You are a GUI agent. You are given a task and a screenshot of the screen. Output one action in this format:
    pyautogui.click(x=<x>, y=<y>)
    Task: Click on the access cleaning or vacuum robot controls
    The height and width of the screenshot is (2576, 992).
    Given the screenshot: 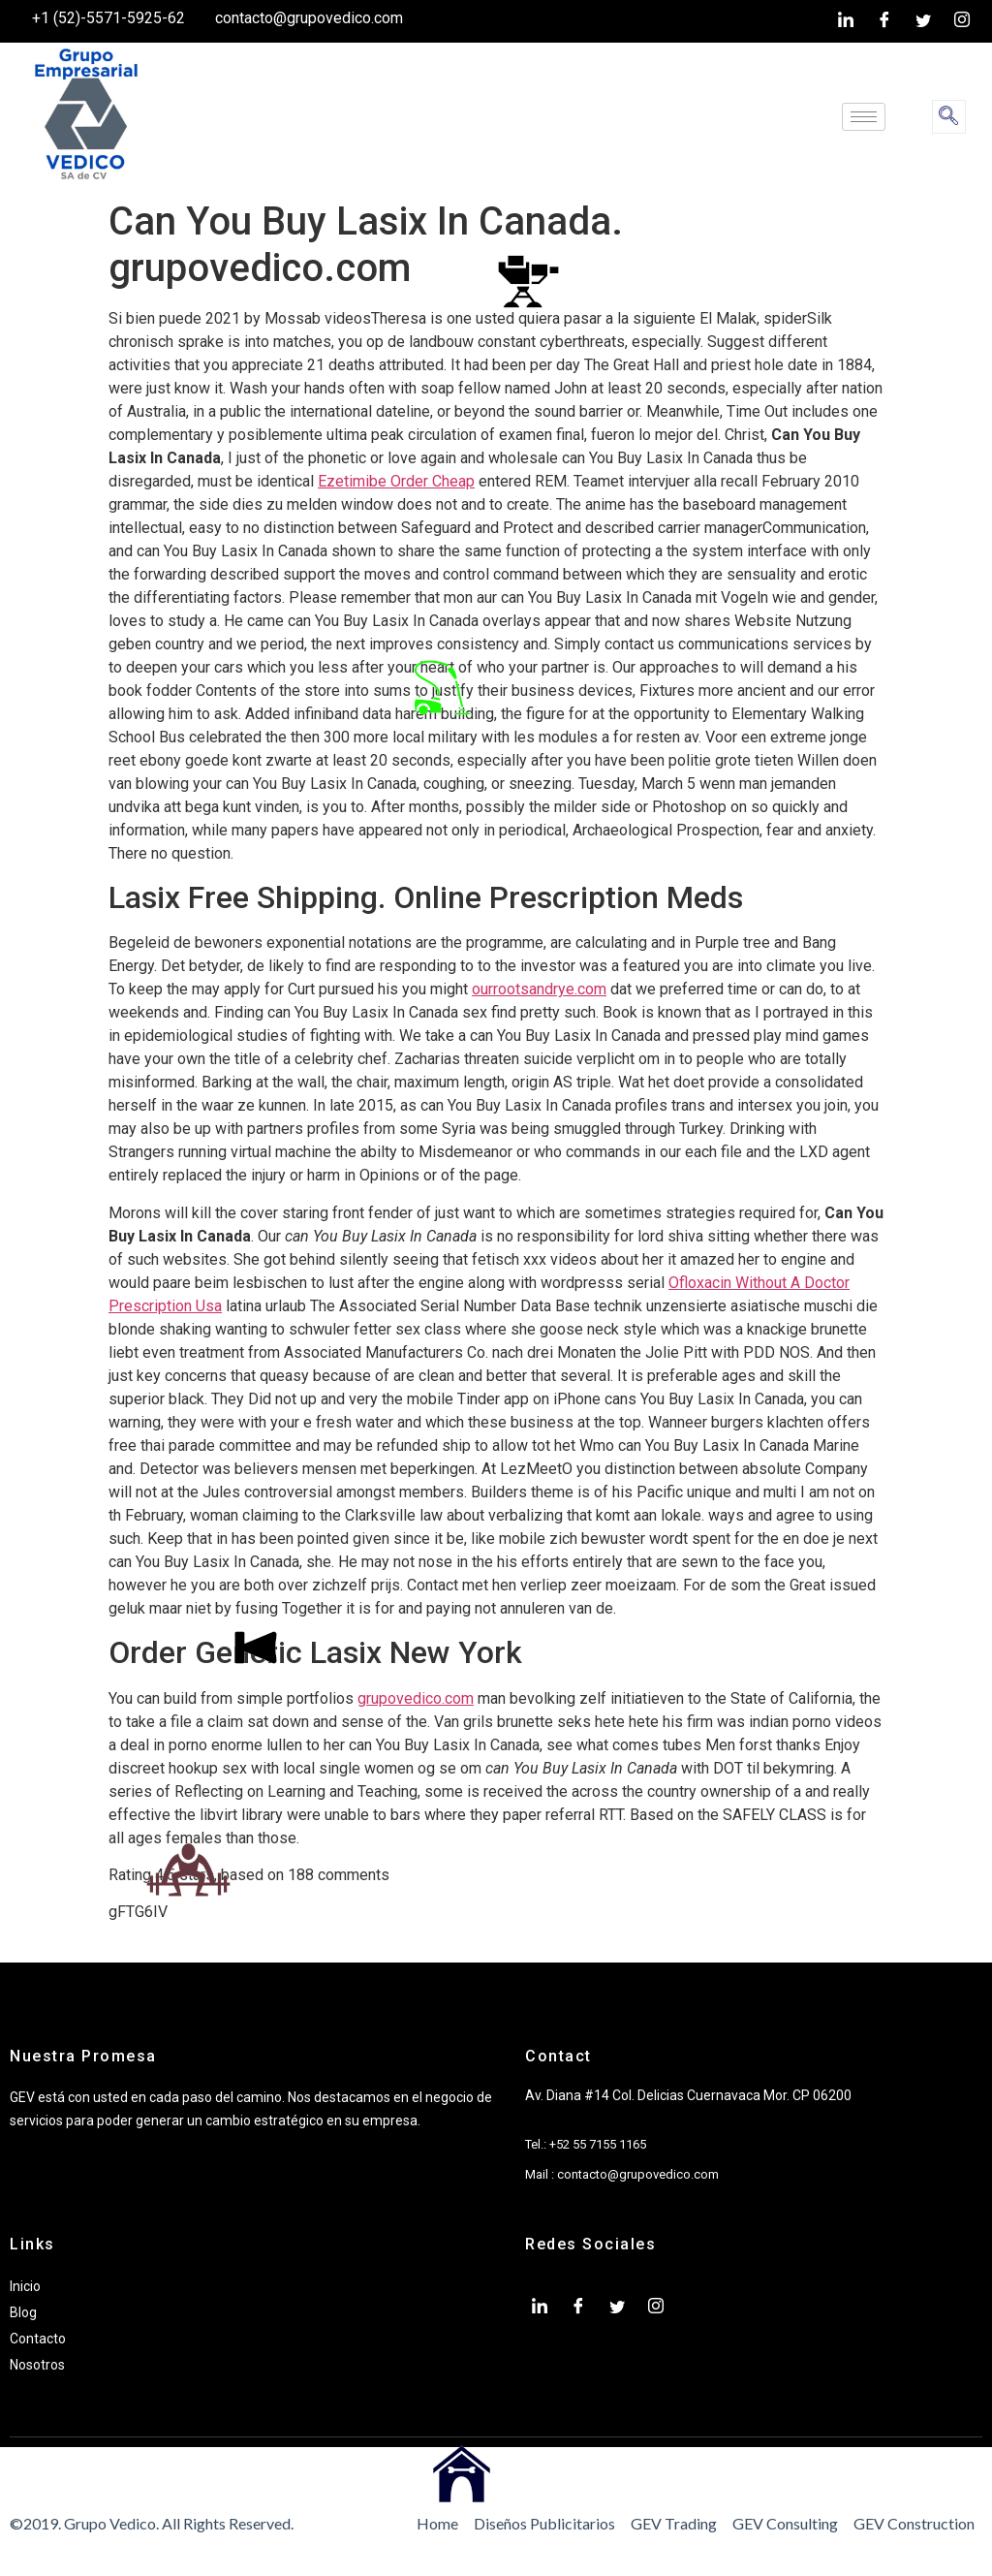 What is the action you would take?
    pyautogui.click(x=442, y=687)
    